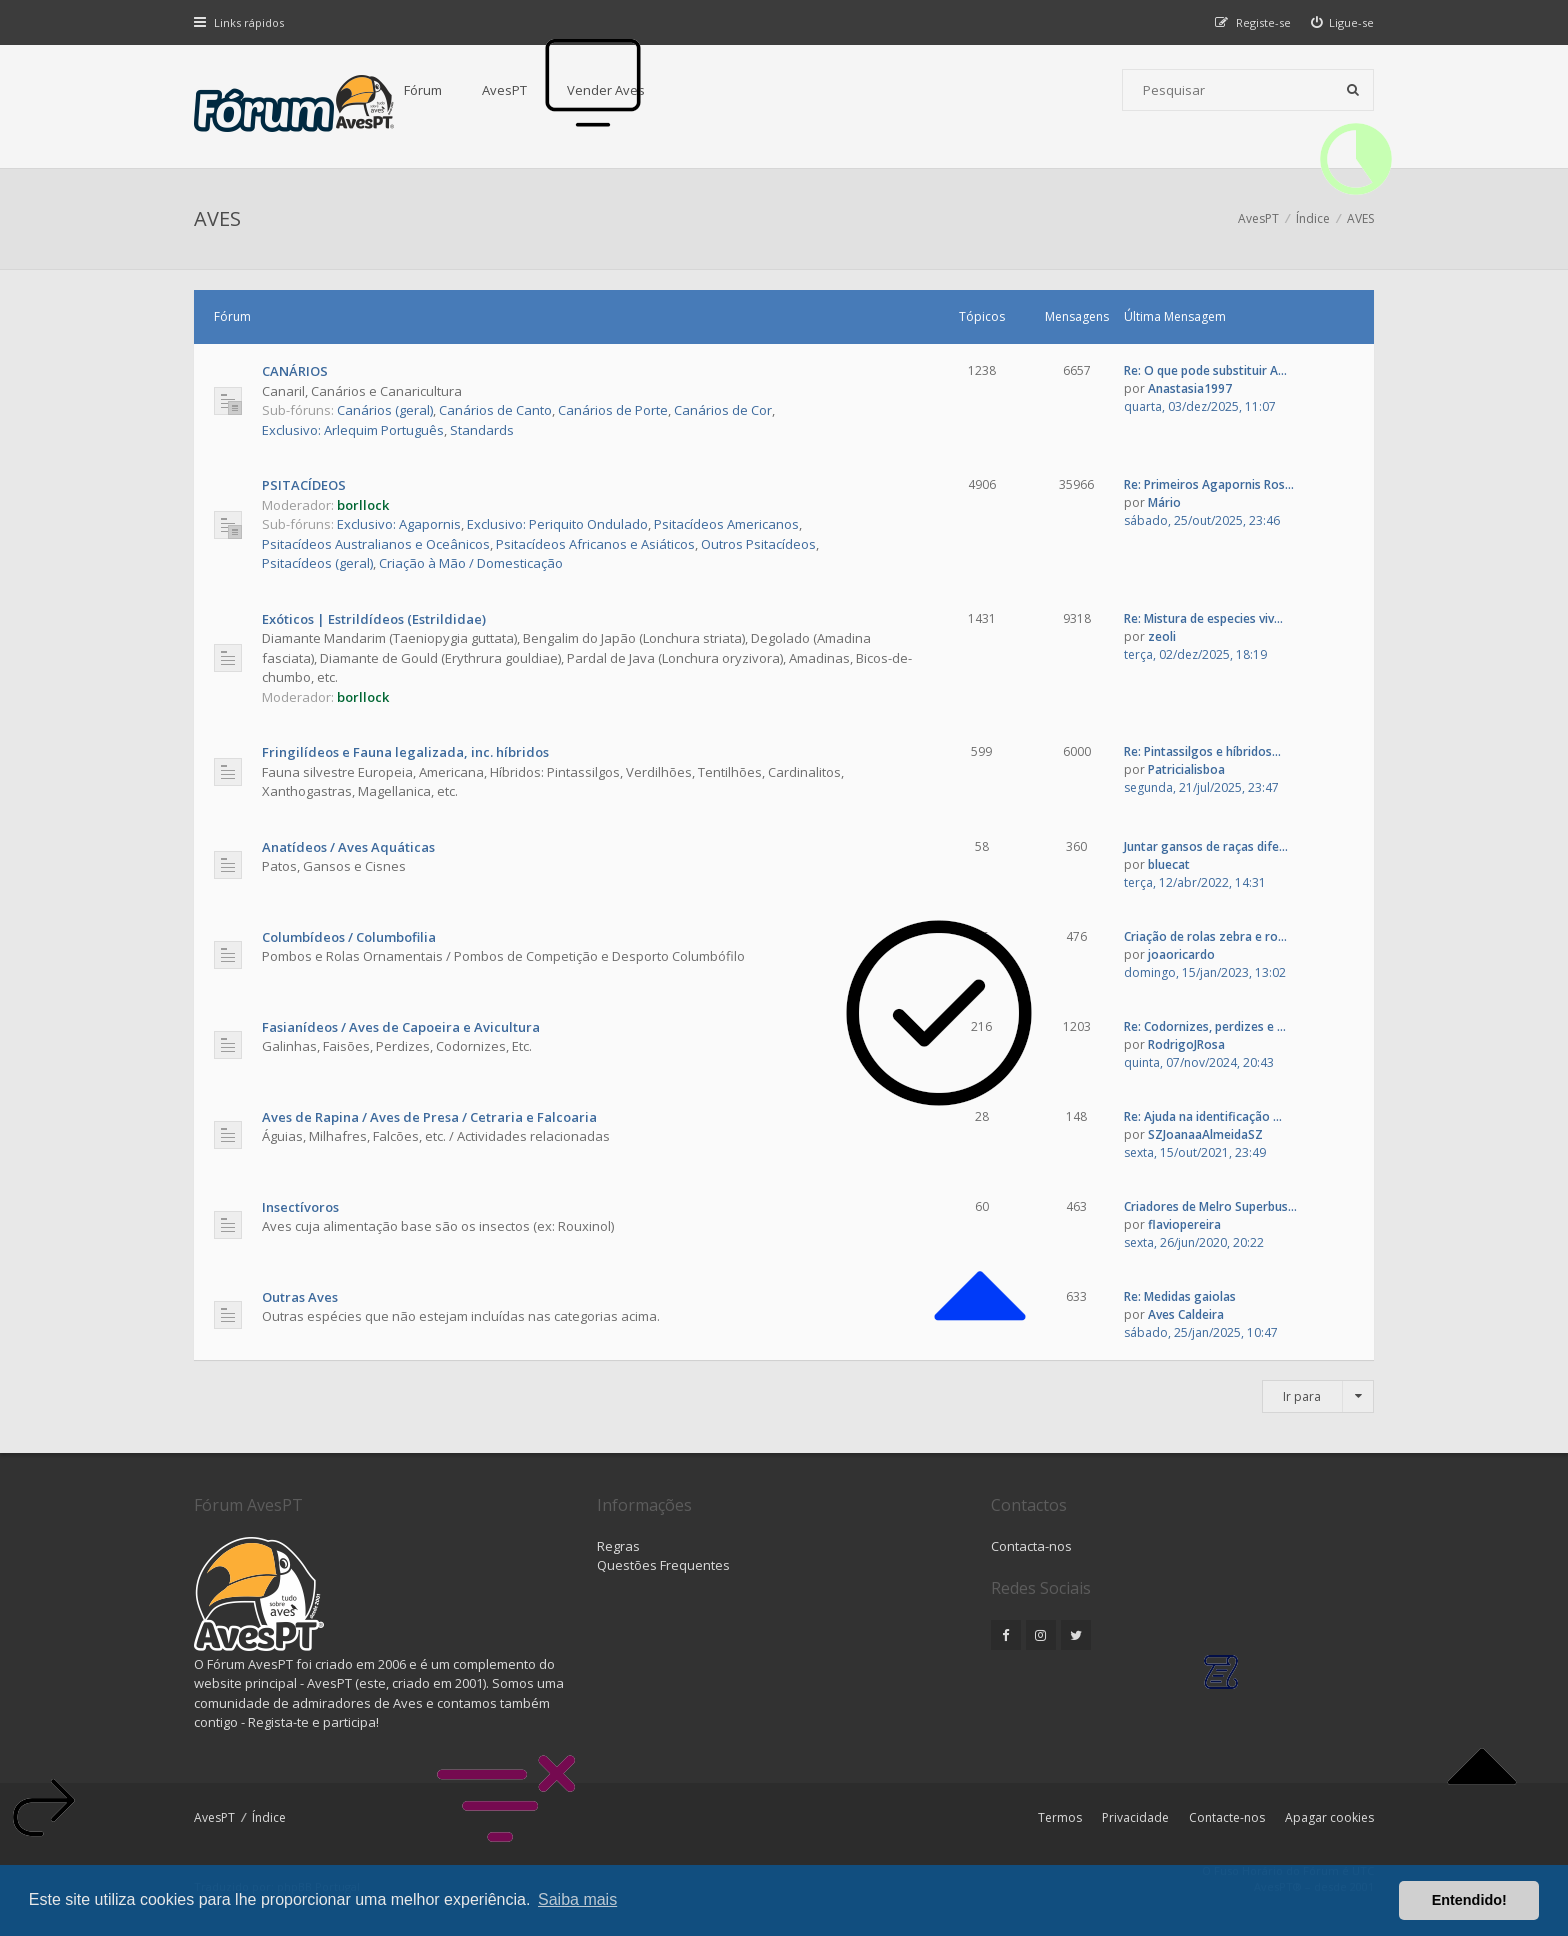 The image size is (1568, 1936). What do you see at coordinates (1482, 1766) in the screenshot?
I see `expand a collapsed section` at bounding box center [1482, 1766].